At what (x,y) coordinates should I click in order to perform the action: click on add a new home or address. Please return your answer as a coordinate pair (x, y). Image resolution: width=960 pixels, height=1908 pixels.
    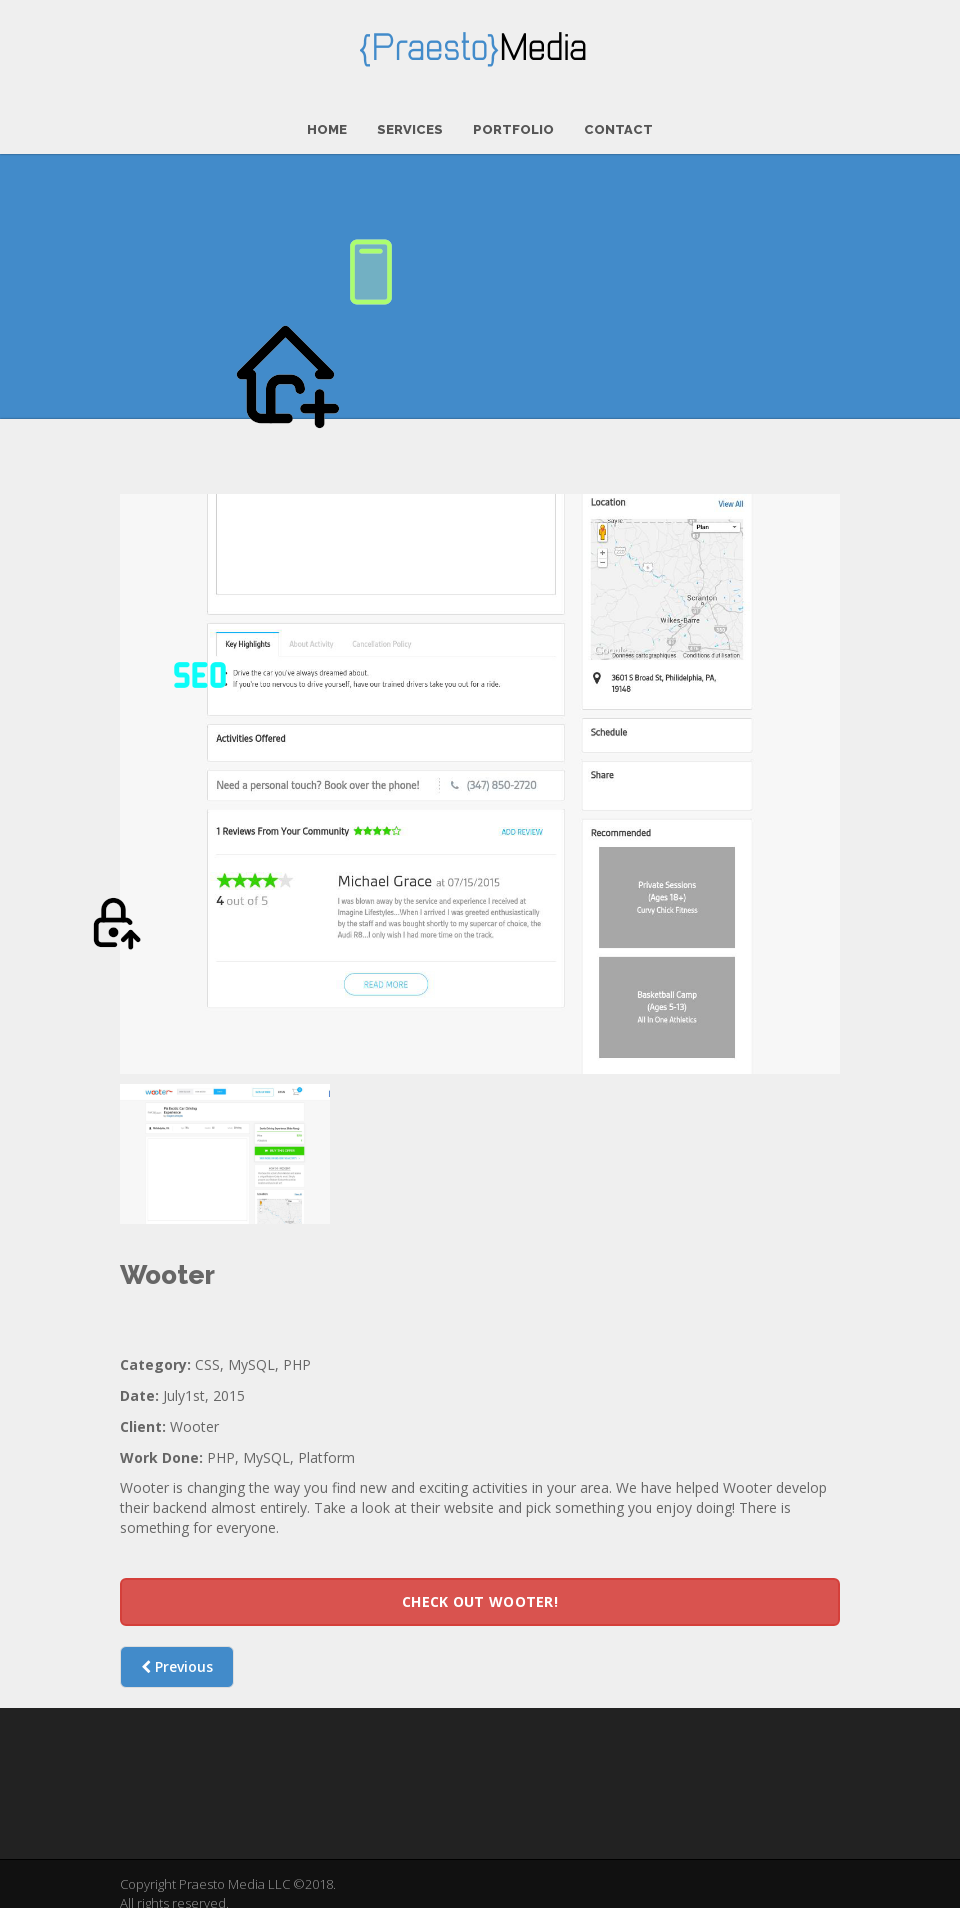
    Looking at the image, I should click on (285, 374).